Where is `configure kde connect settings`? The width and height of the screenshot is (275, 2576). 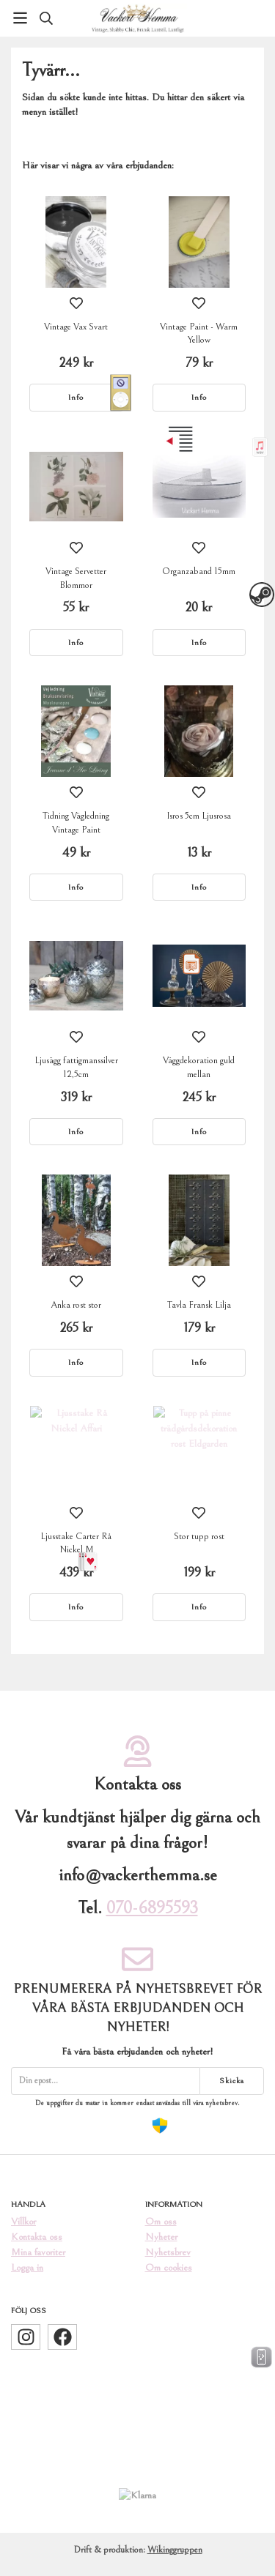 configure kde connect settings is located at coordinates (261, 2357).